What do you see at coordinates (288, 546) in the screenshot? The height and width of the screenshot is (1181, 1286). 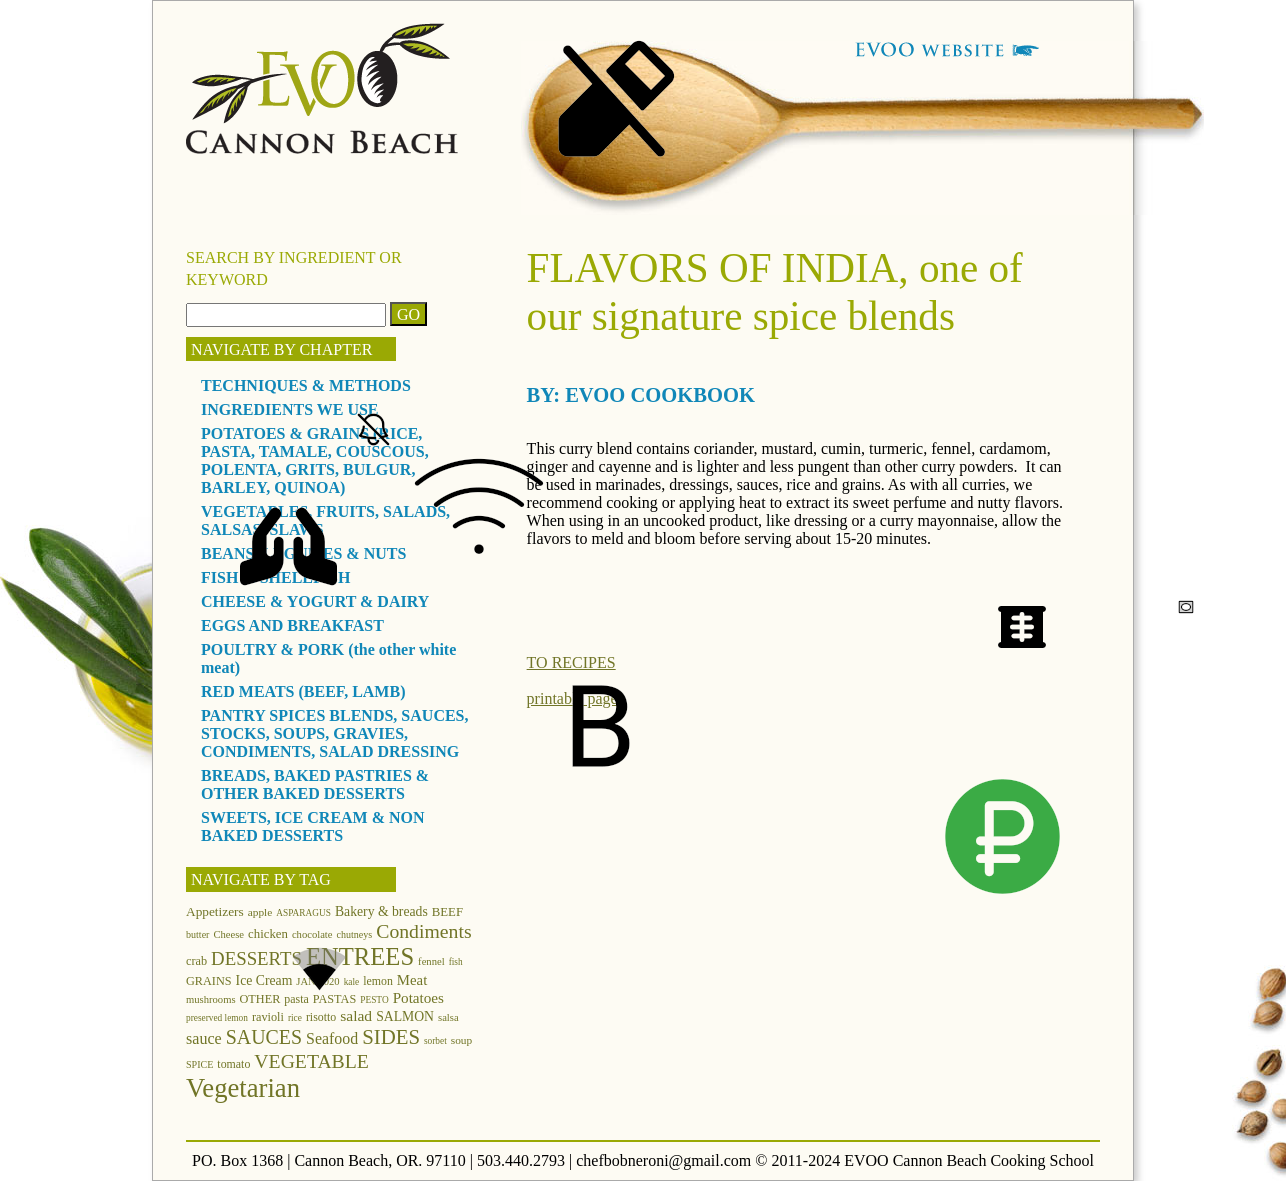 I see `express gratitude or thankfulness` at bounding box center [288, 546].